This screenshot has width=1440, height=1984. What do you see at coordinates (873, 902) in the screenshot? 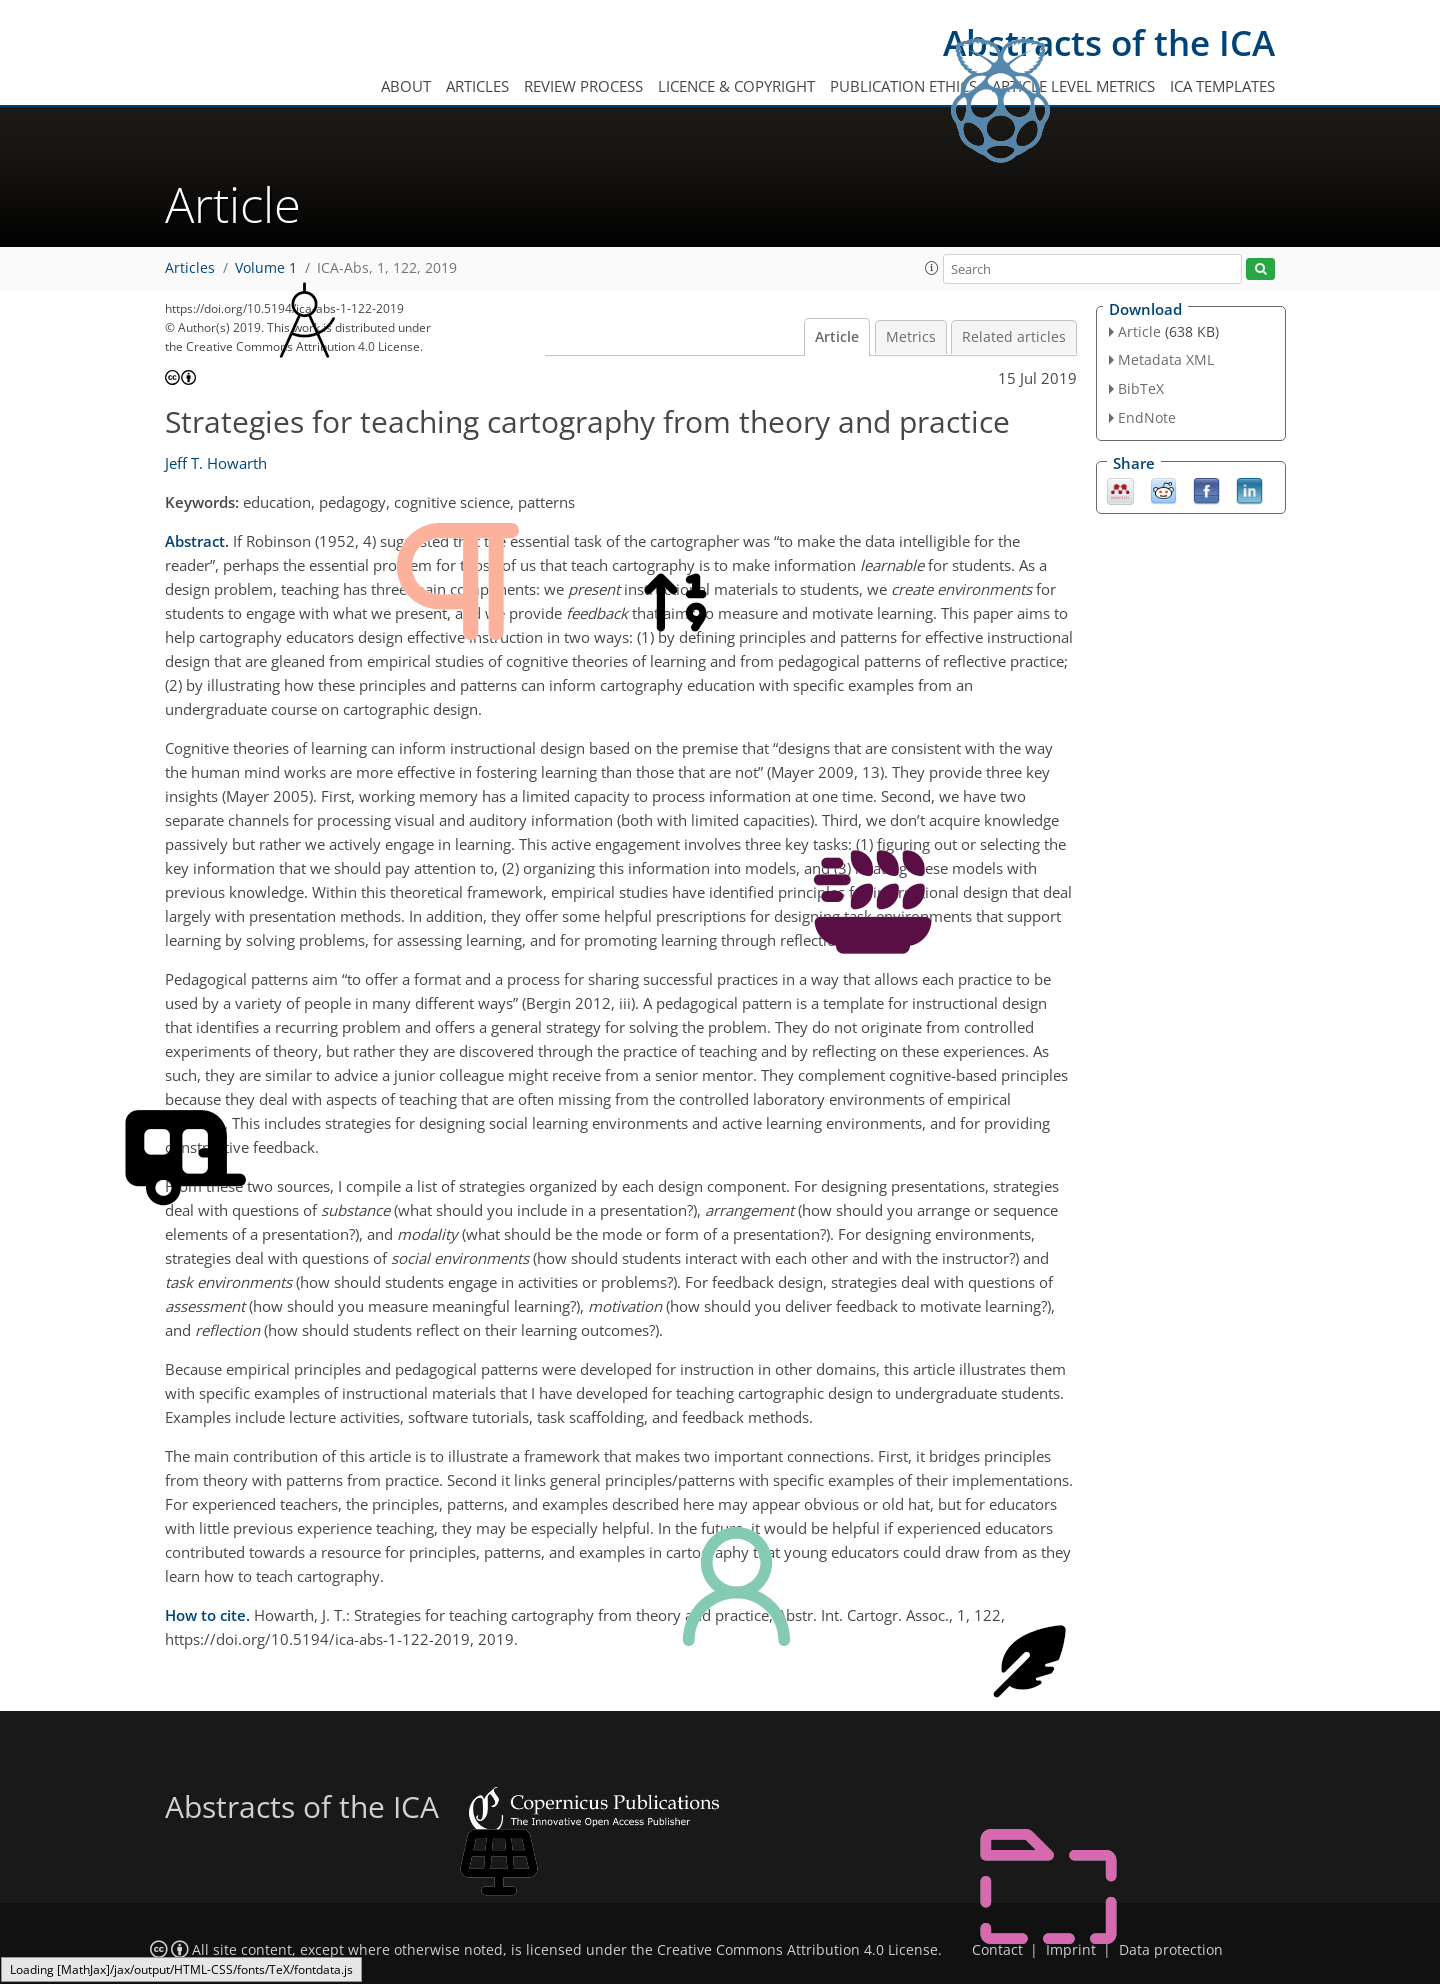
I see `view grain or wheat-based food options` at bounding box center [873, 902].